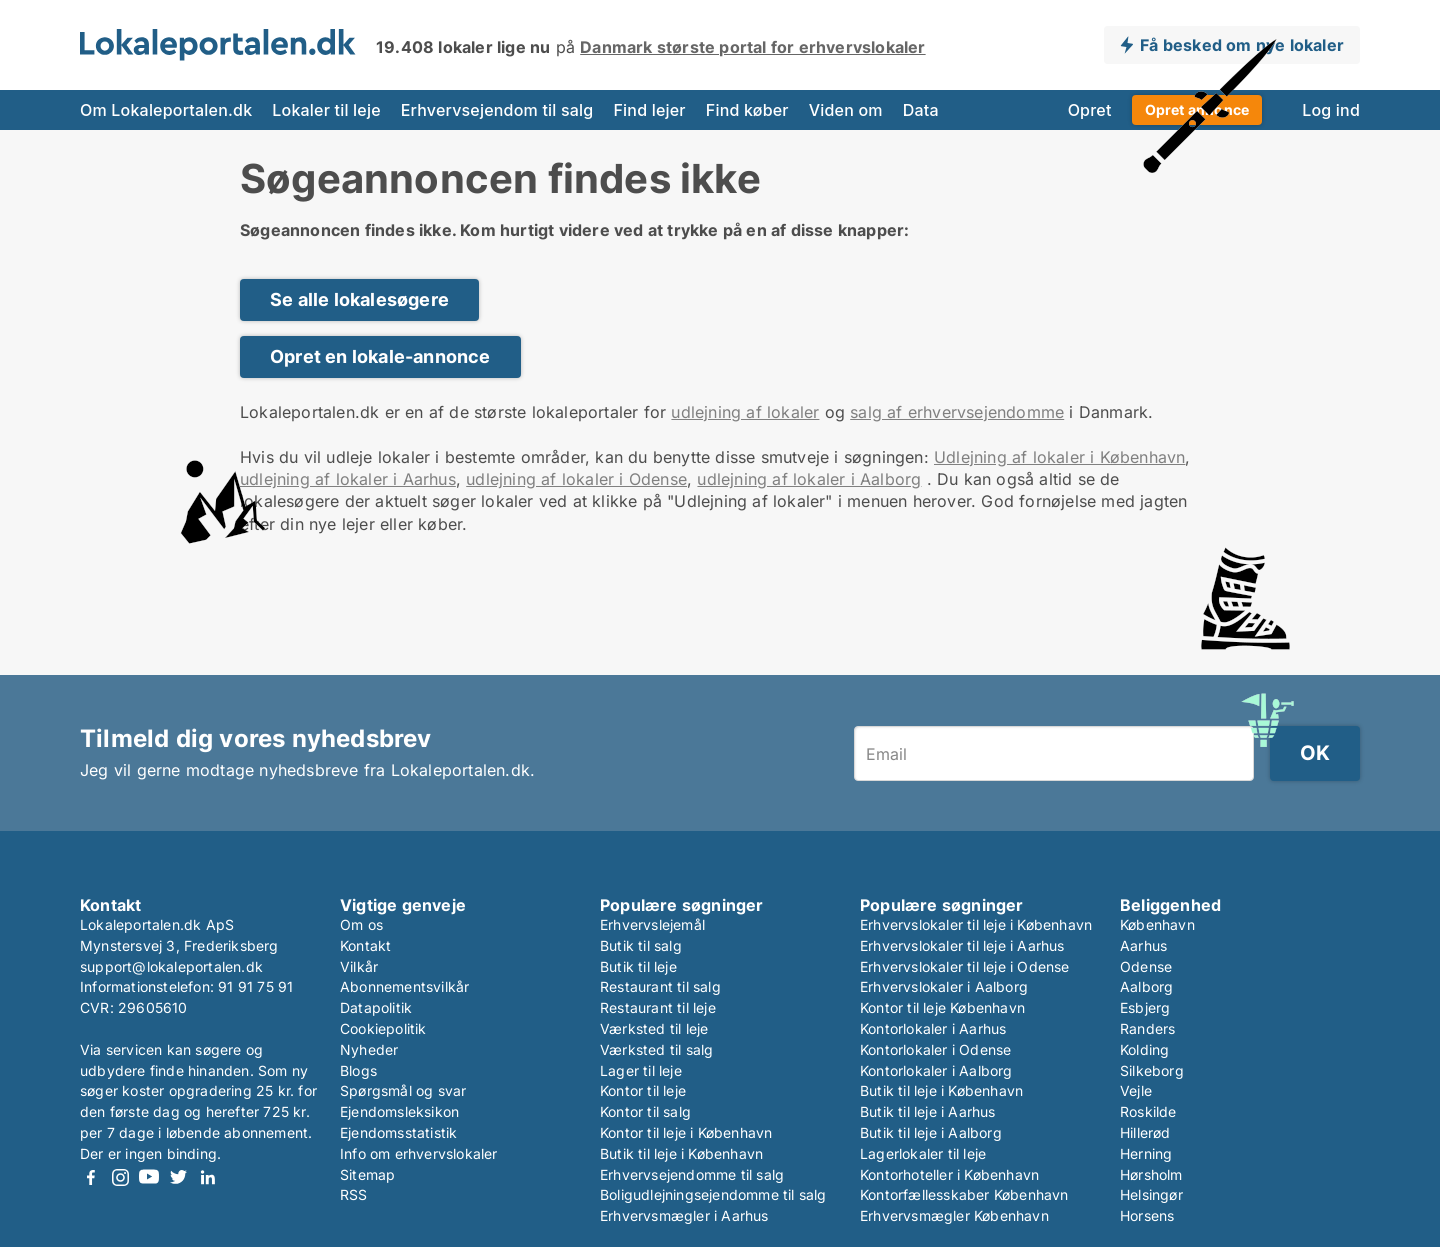  What do you see at coordinates (1245, 598) in the screenshot?
I see `browse ski equipment or gear` at bounding box center [1245, 598].